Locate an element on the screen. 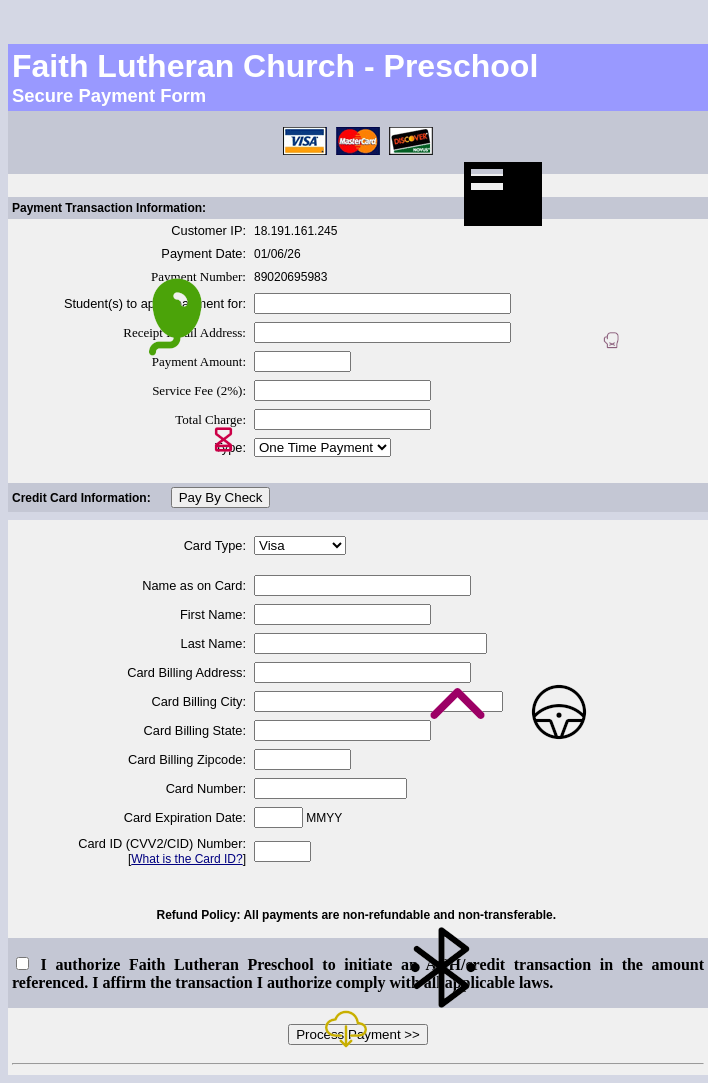 The image size is (708, 1083). celebrate a milestone or achievement is located at coordinates (177, 317).